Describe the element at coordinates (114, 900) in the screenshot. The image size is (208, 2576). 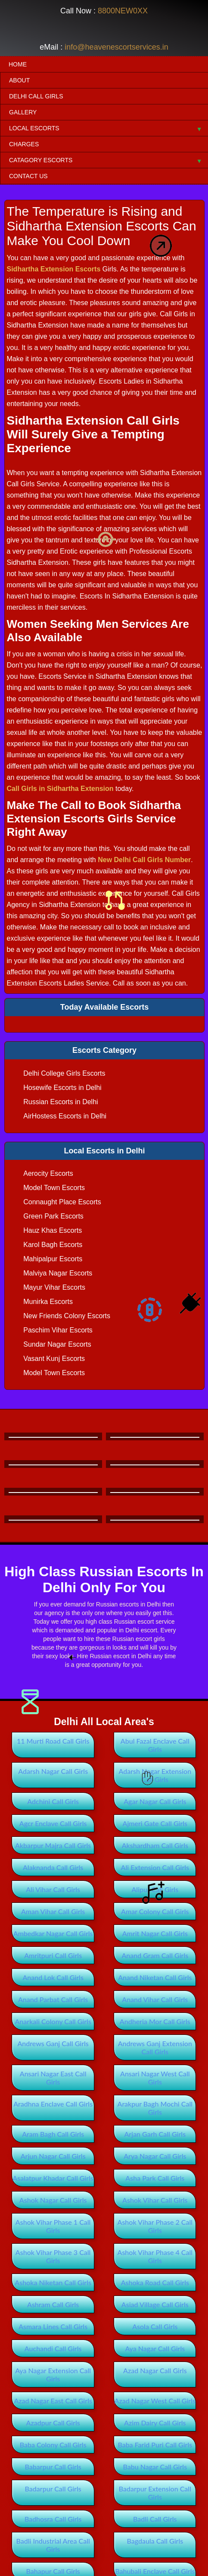
I see `create a new pull request` at that location.